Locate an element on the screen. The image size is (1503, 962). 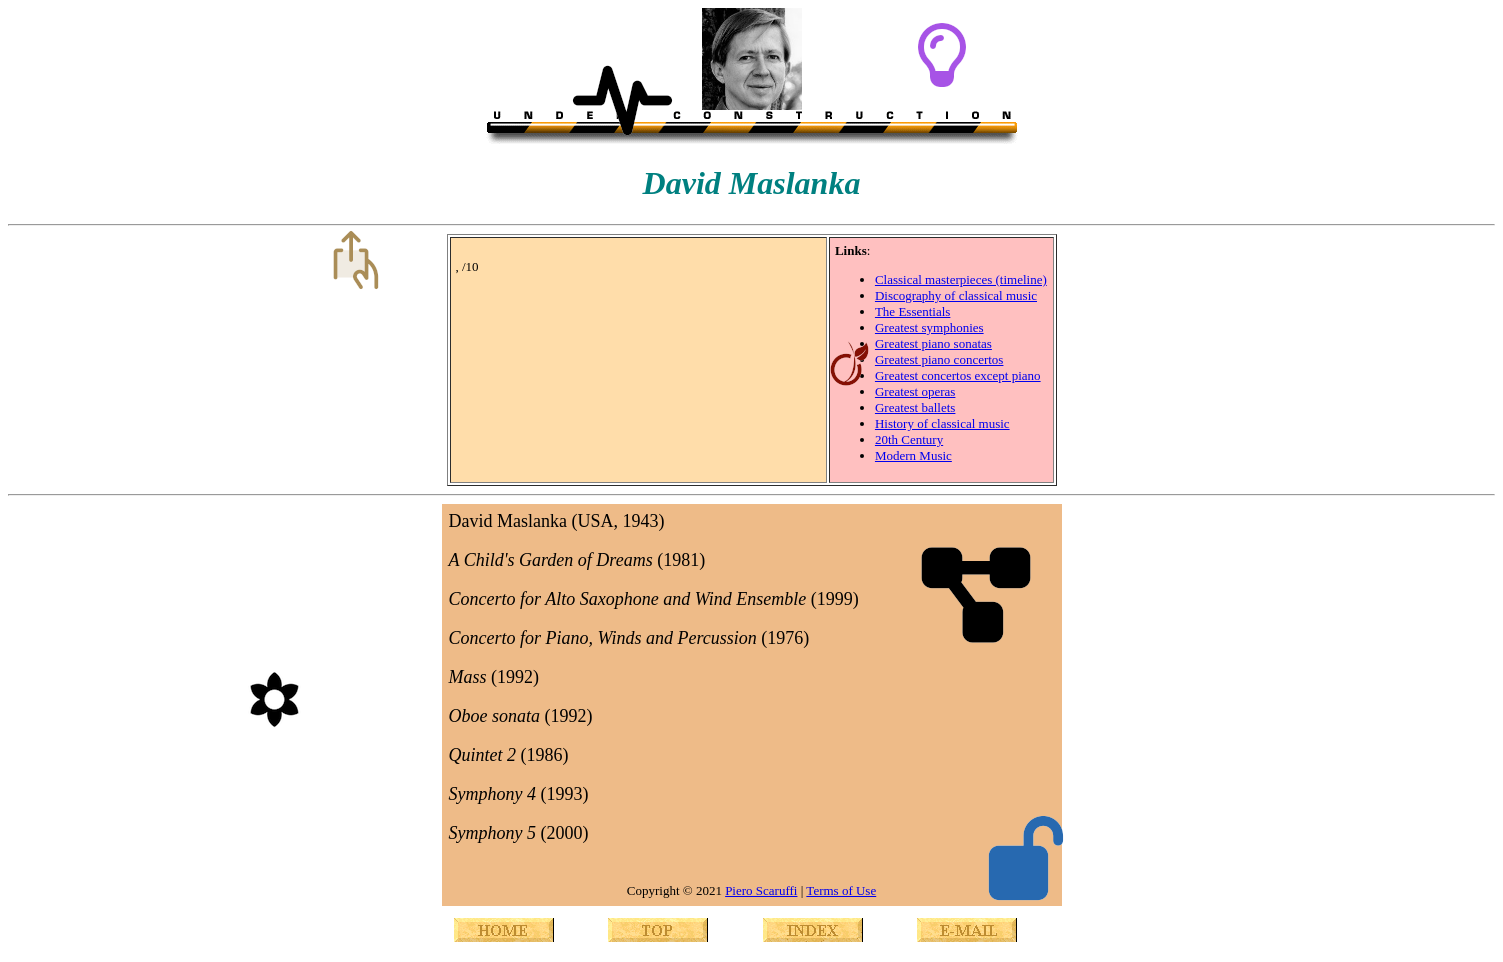
link to viadeo professional network profile is located at coordinates (849, 363).